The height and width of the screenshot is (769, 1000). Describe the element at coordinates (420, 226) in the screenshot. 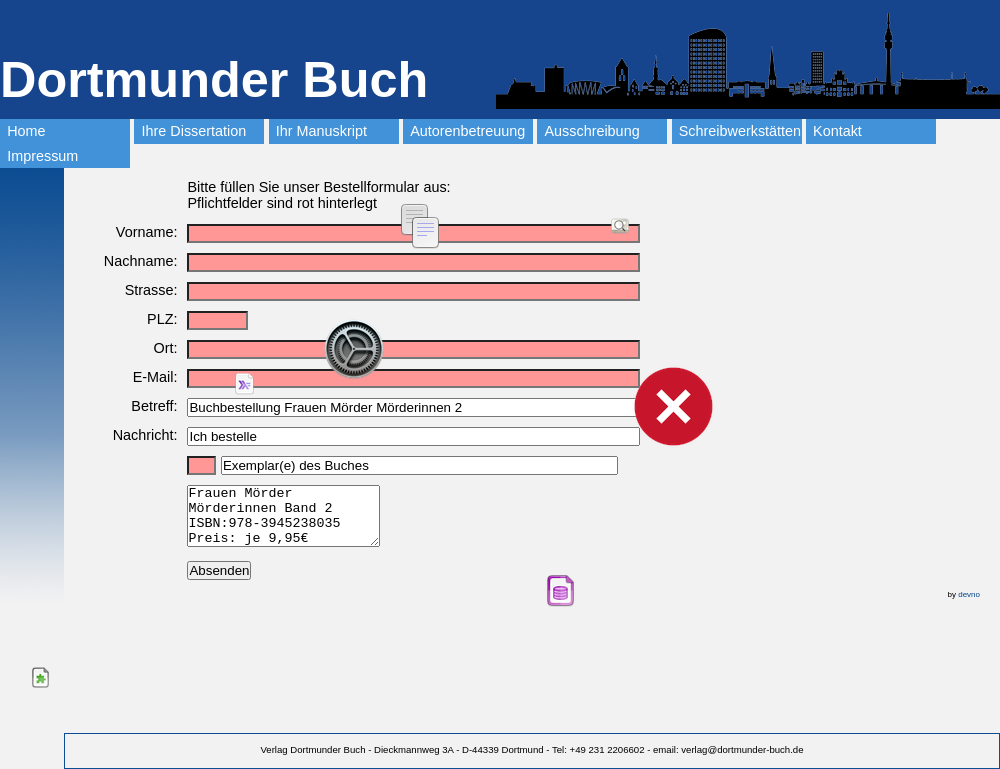

I see `copy selected content to clipboard` at that location.